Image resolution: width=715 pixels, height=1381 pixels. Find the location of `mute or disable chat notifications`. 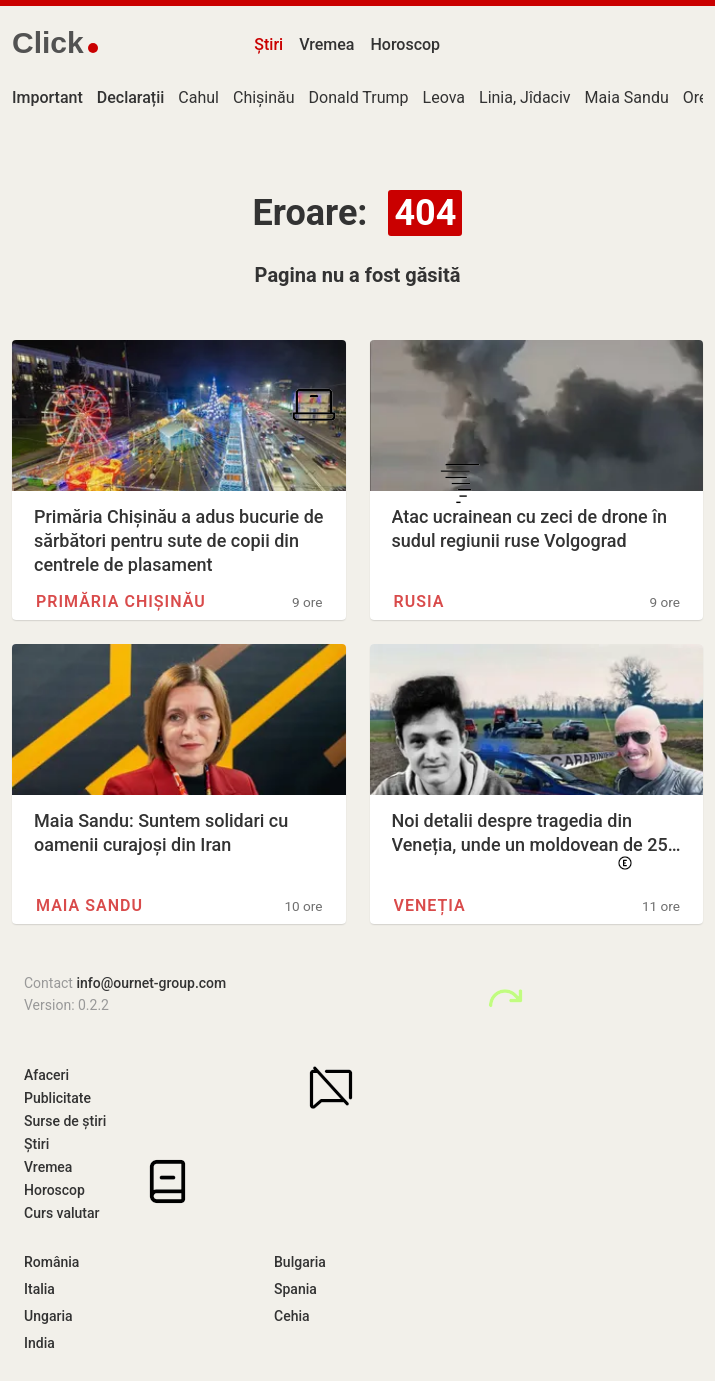

mute or disable chat notifications is located at coordinates (331, 1086).